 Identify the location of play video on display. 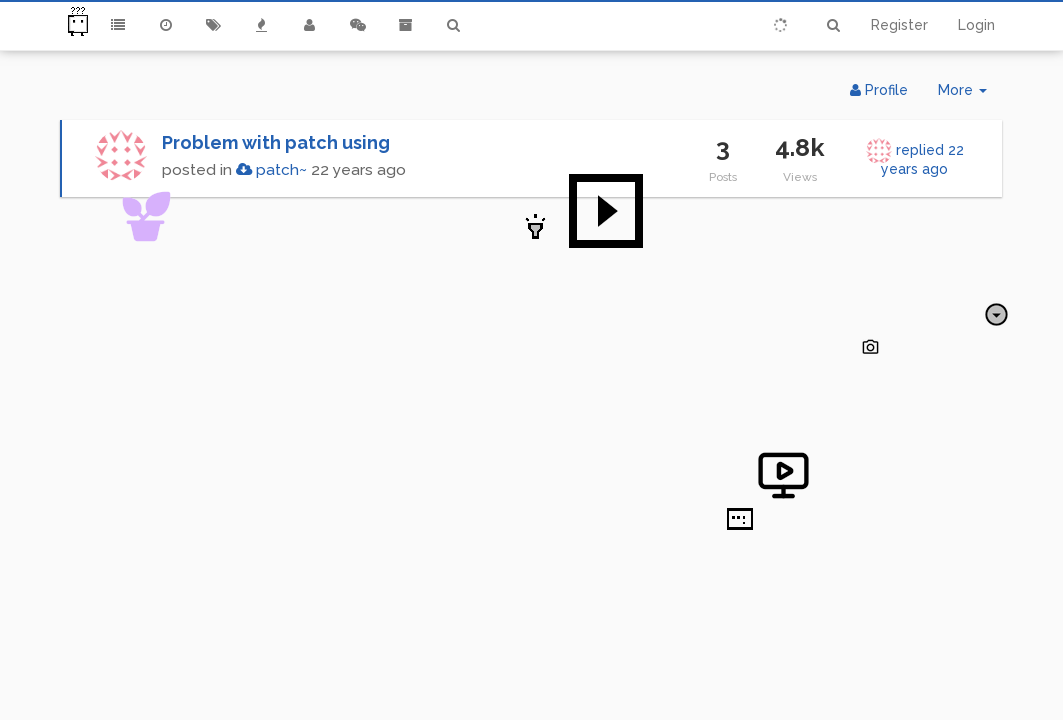
(783, 475).